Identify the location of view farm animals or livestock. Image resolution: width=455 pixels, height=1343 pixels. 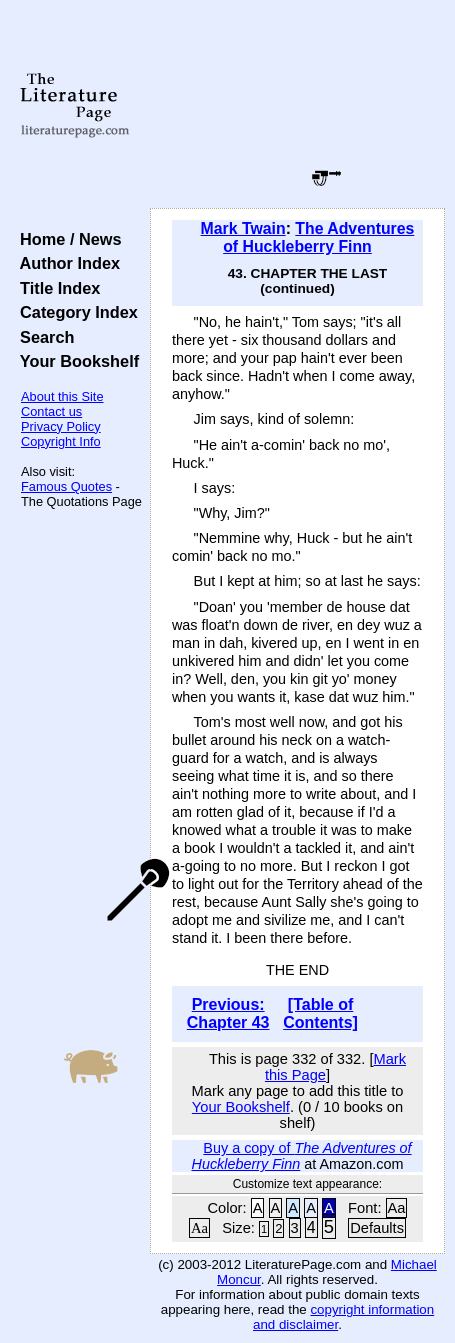
(90, 1066).